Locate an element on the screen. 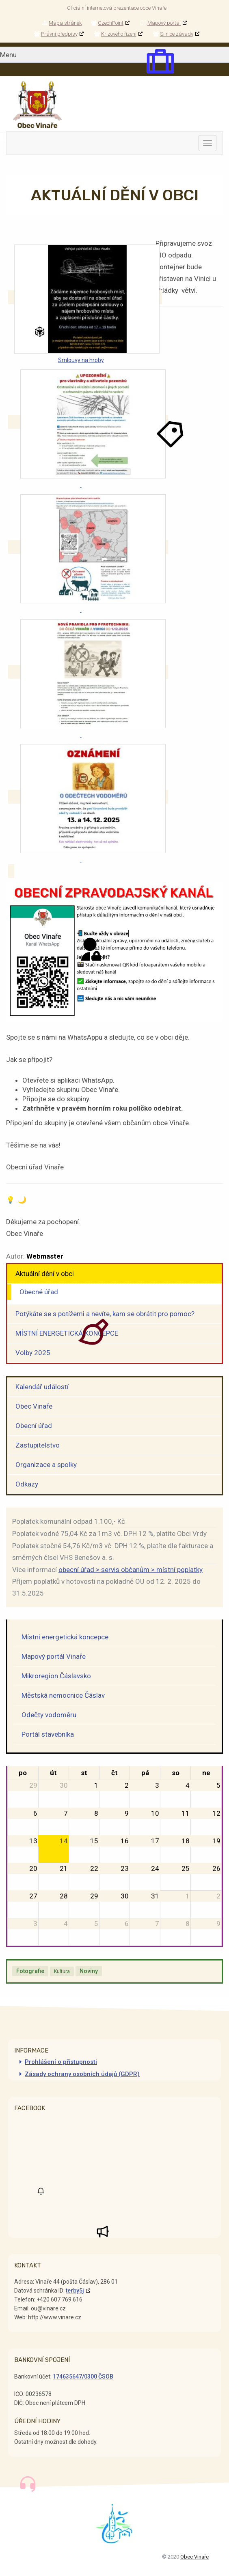 The image size is (229, 2576). access admin or administrator settings is located at coordinates (90, 950).